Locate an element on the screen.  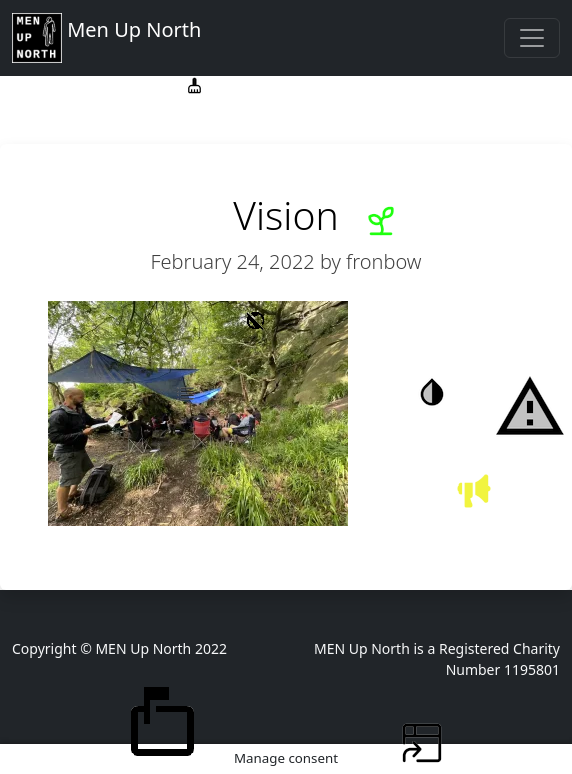
make an announcement or broadcast is located at coordinates (474, 491).